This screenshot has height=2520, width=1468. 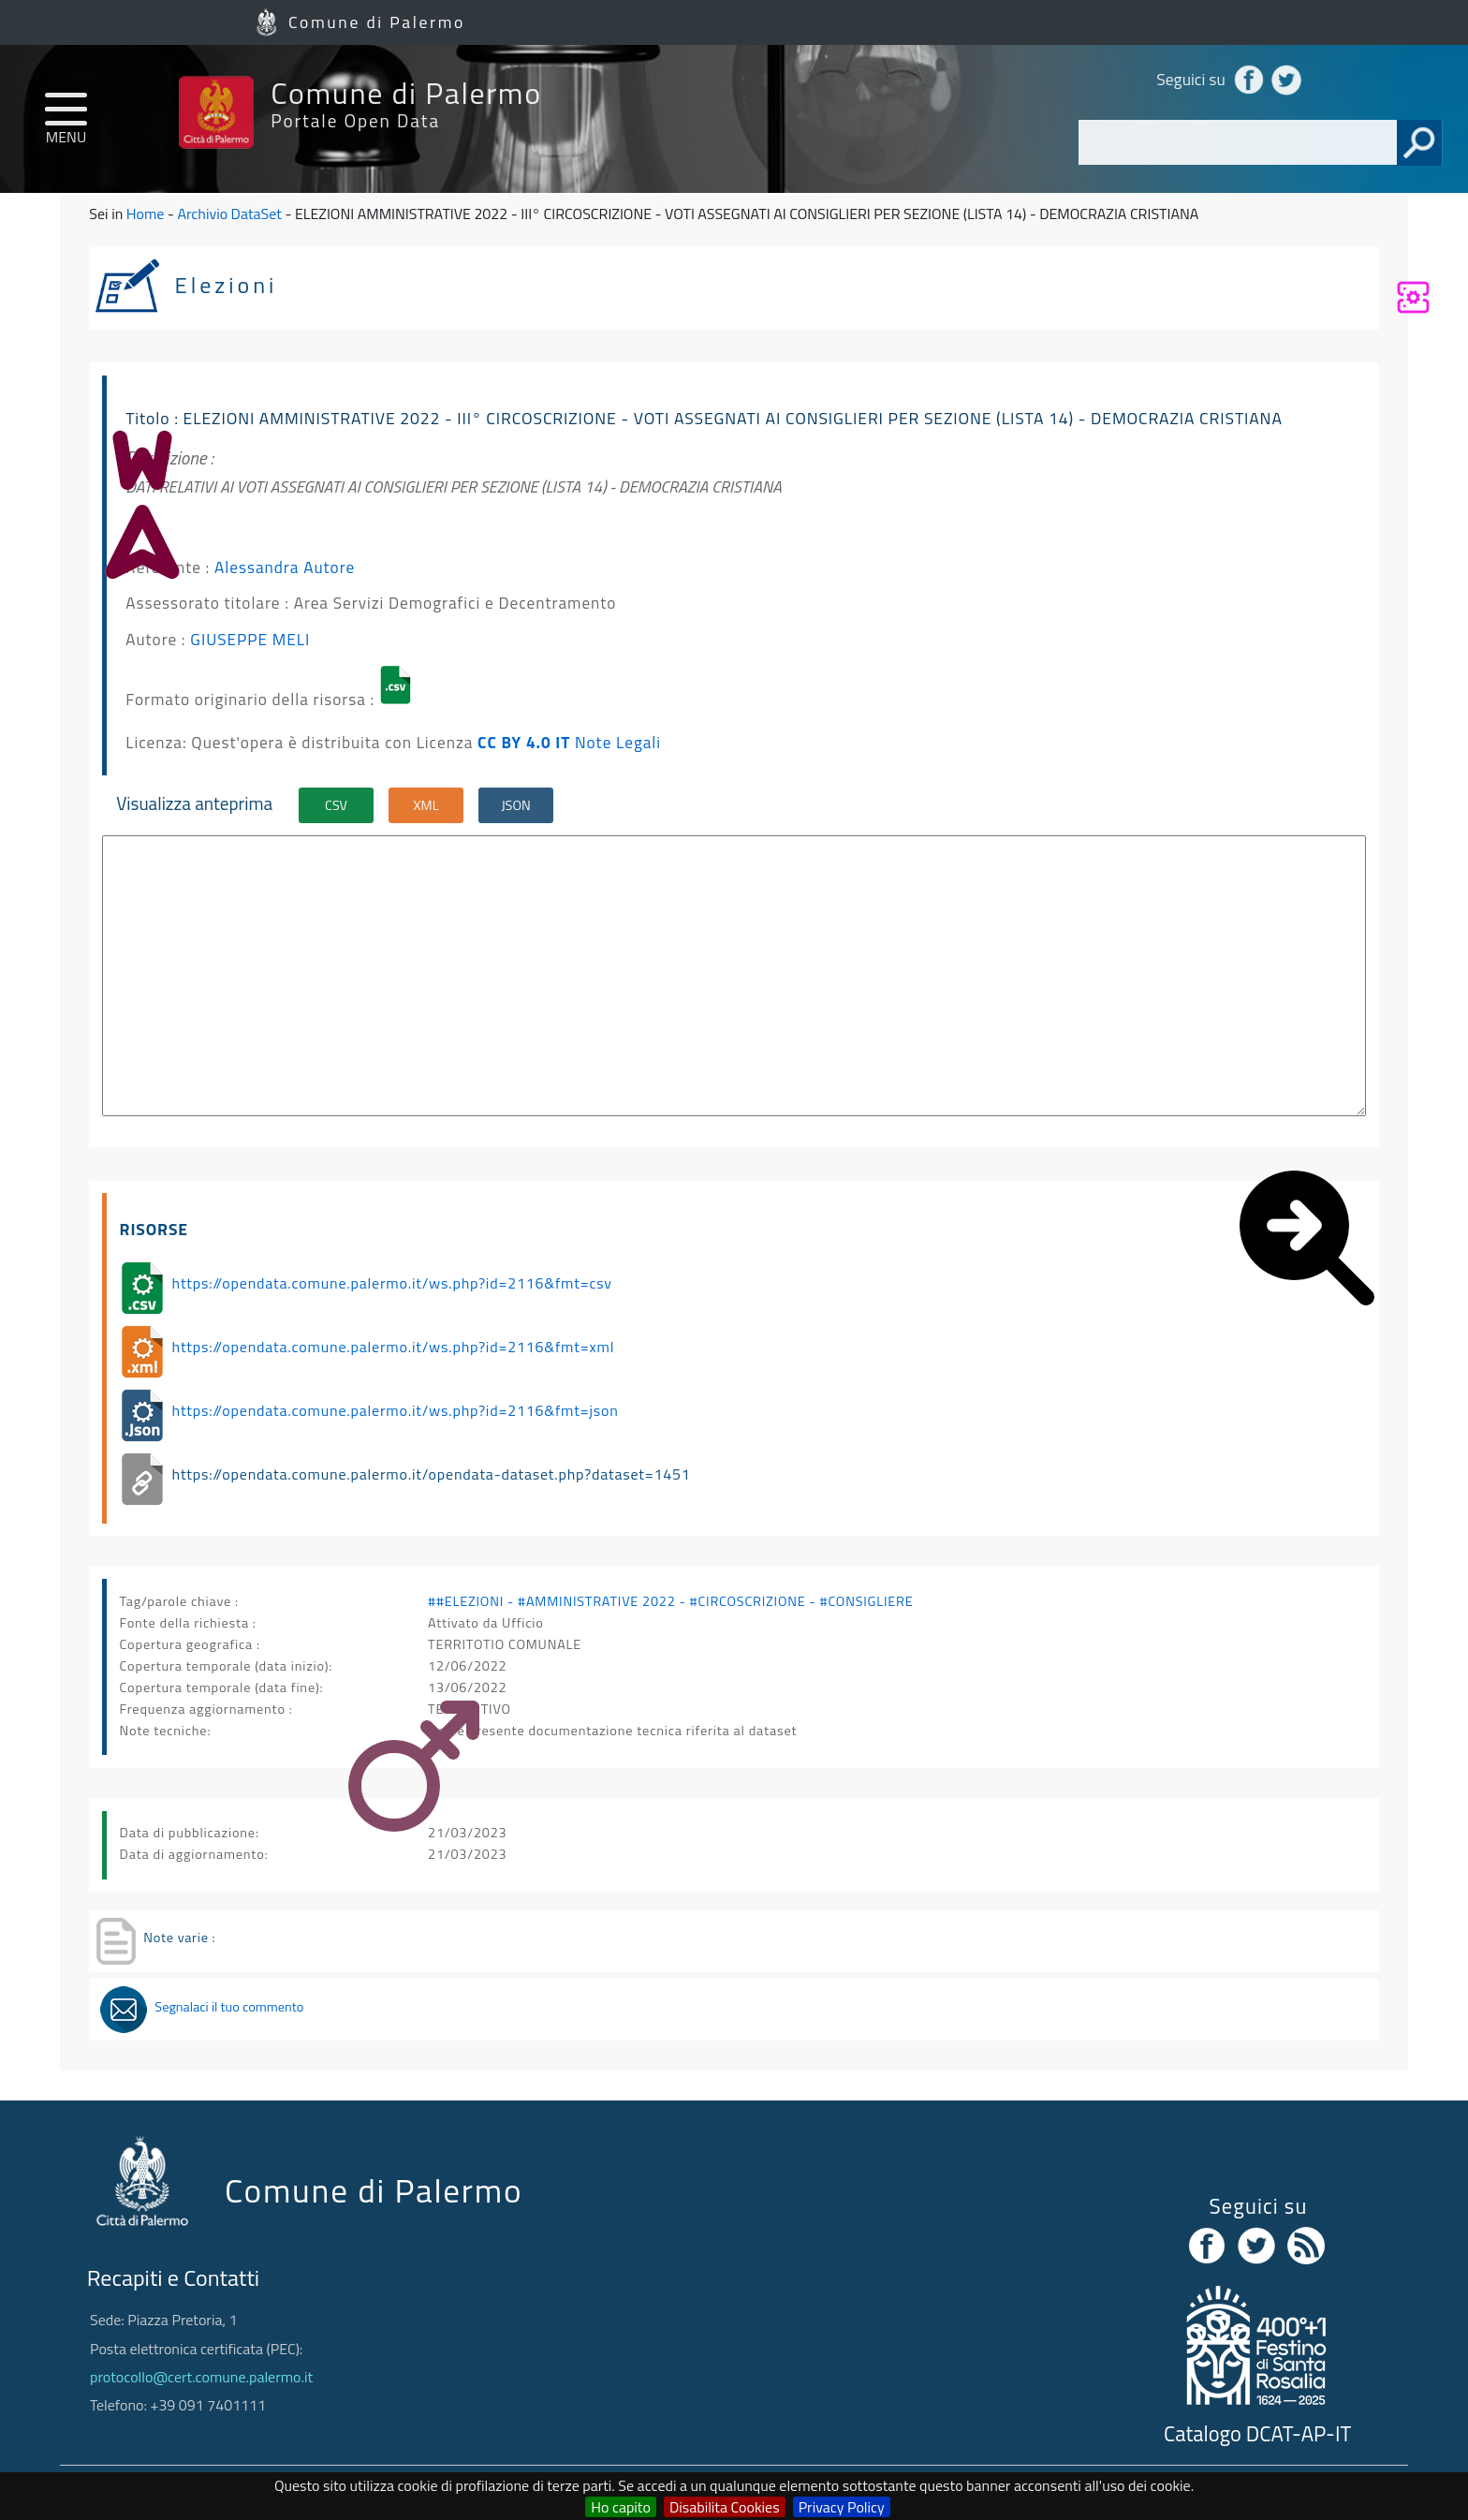 What do you see at coordinates (414, 1766) in the screenshot?
I see `indicates male gender or sex option` at bounding box center [414, 1766].